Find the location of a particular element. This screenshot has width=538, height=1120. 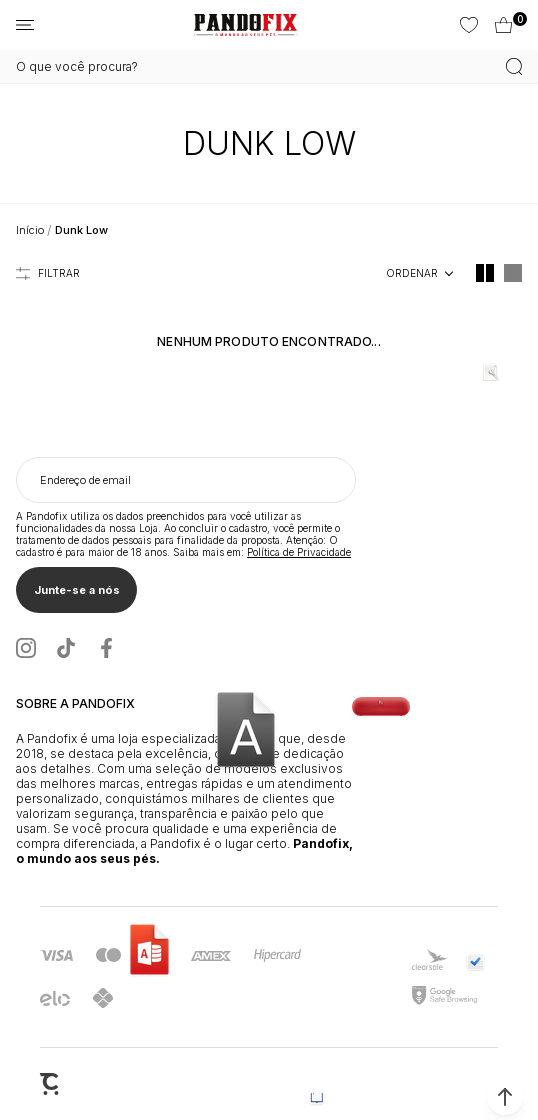

view or edit document properties is located at coordinates (491, 372).